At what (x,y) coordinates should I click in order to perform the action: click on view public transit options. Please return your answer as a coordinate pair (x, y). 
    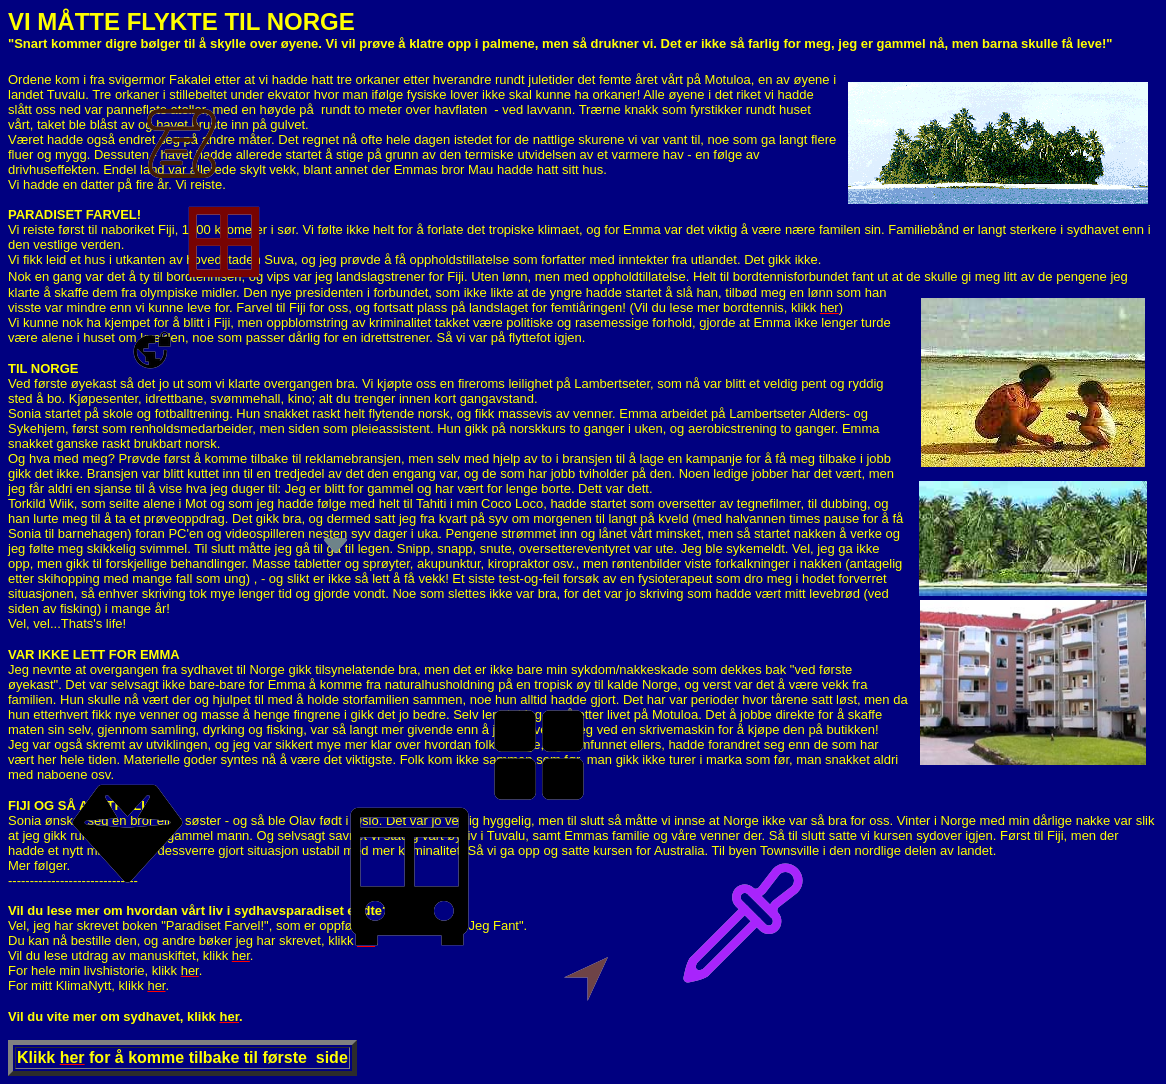
    Looking at the image, I should click on (409, 876).